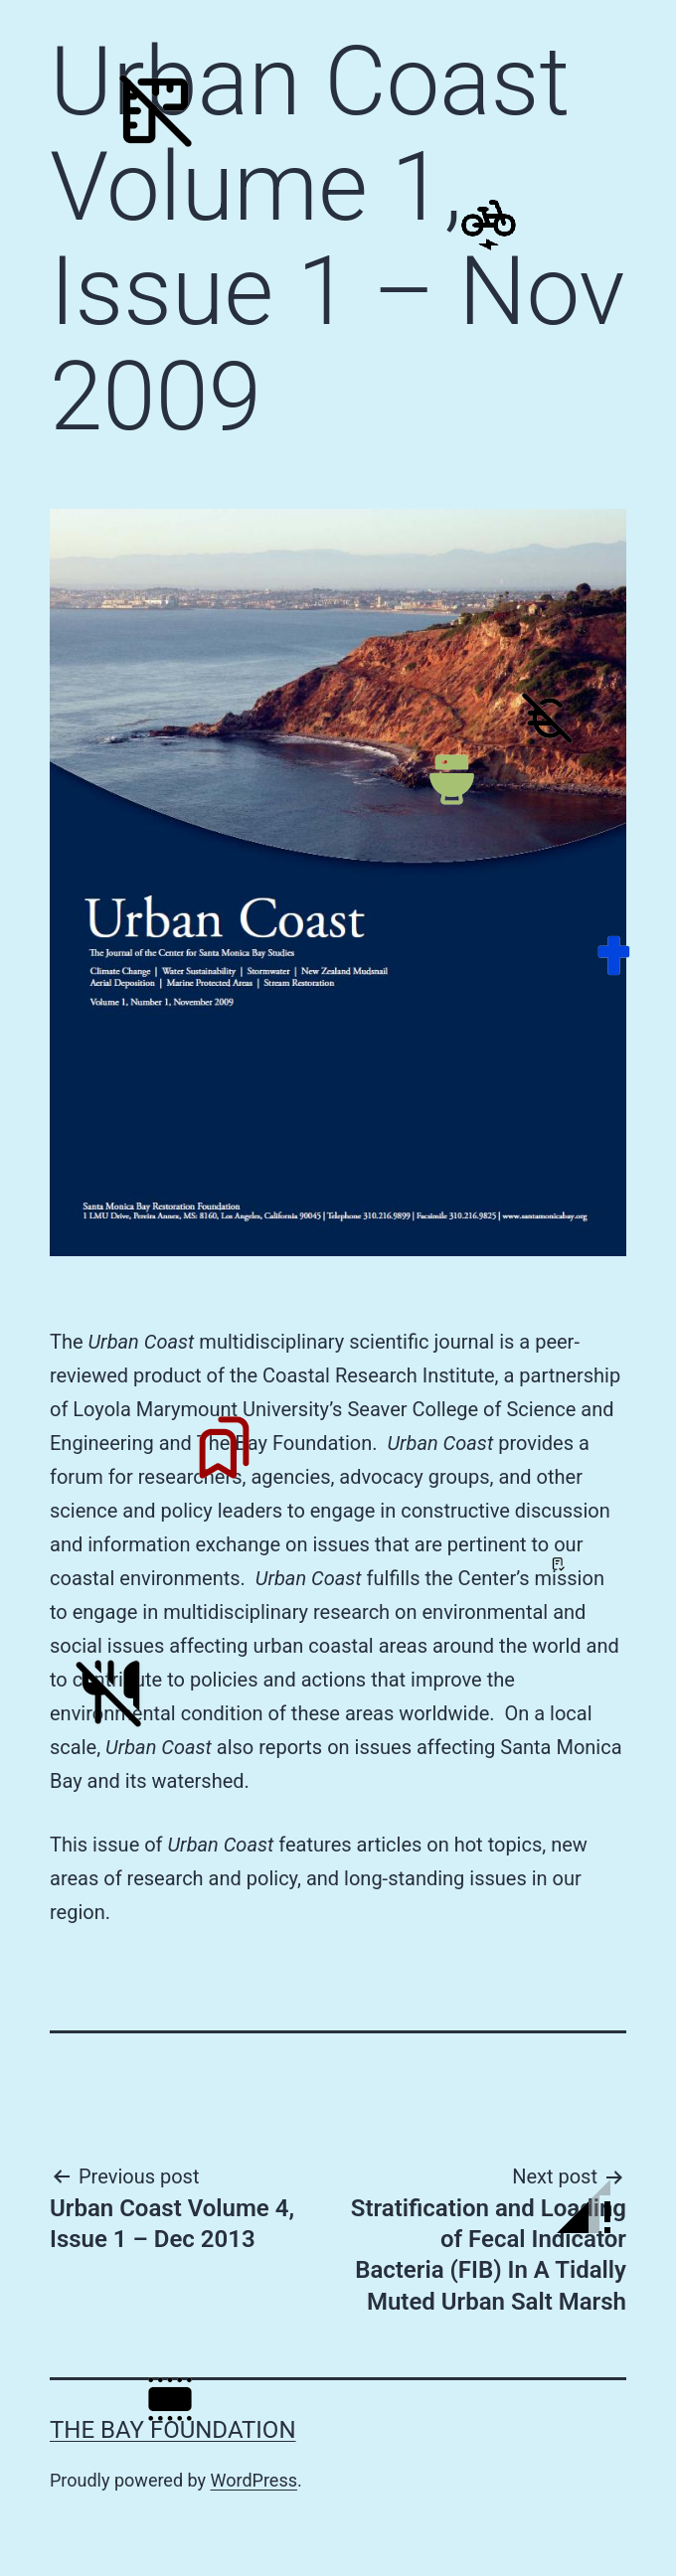 The width and height of the screenshot is (676, 2576). I want to click on locate nearby restrooms, so click(451, 778).